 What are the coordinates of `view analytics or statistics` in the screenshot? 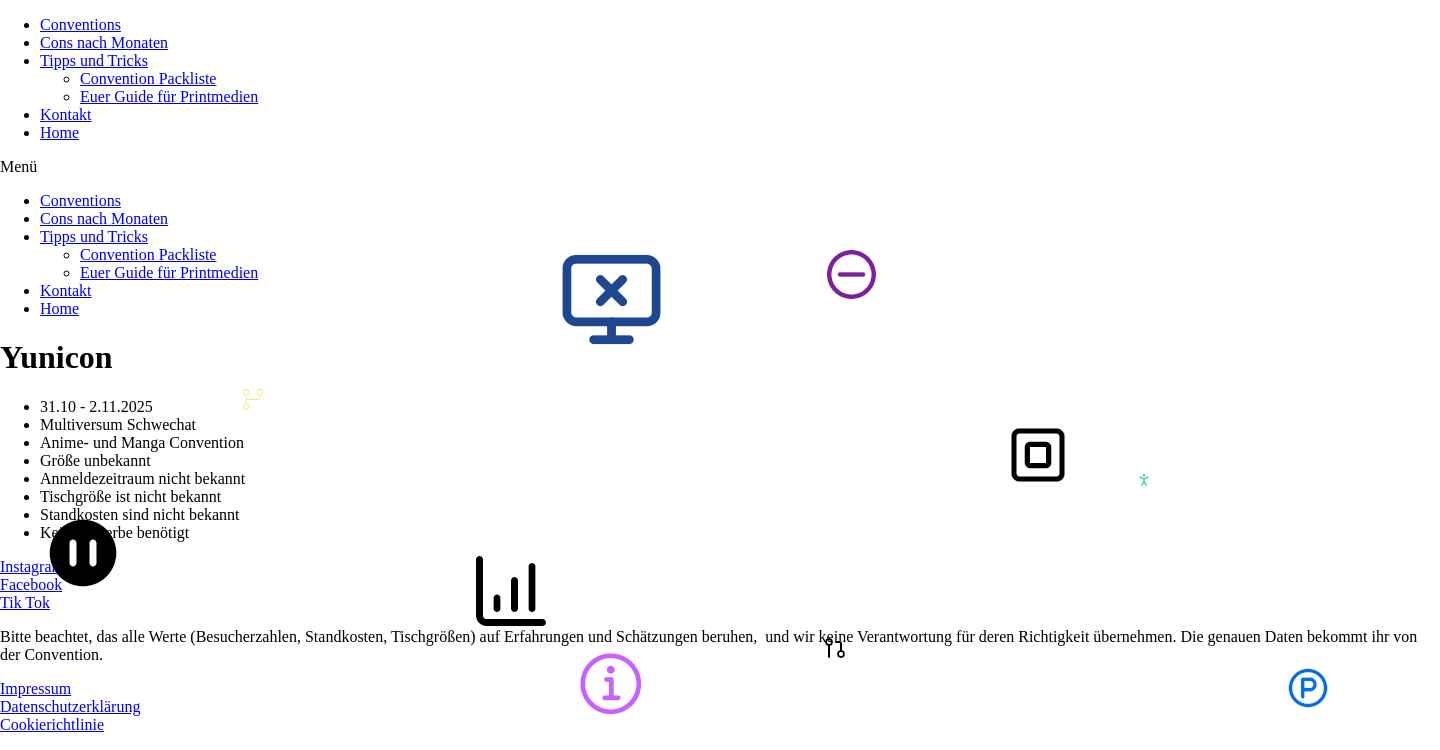 It's located at (511, 591).